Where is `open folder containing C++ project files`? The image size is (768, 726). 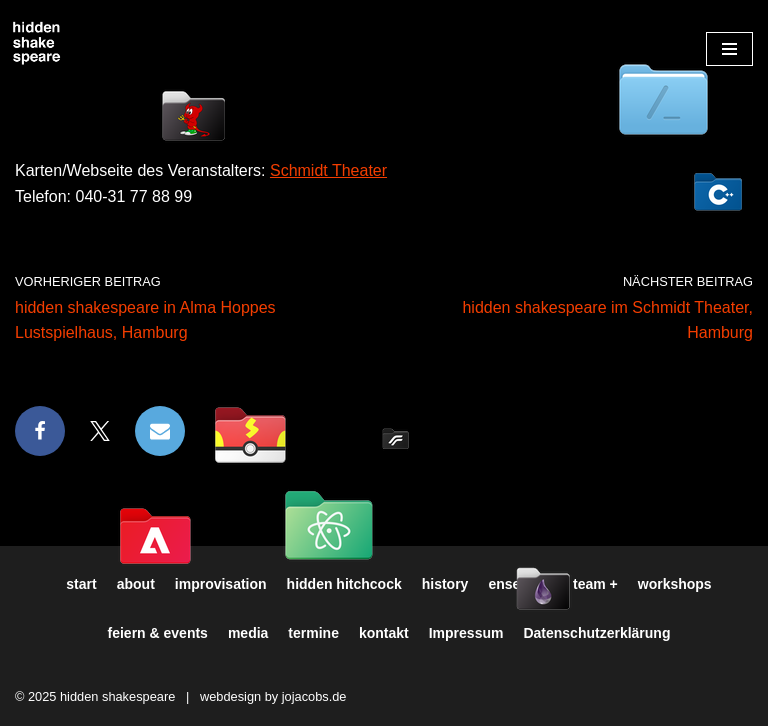
open folder containing C++ project files is located at coordinates (718, 193).